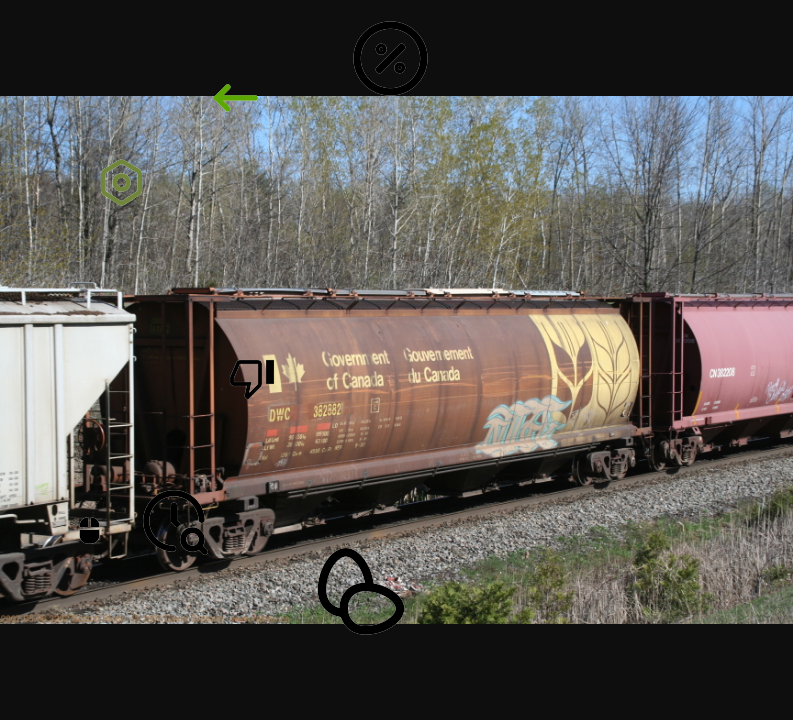 This screenshot has width=793, height=720. I want to click on view available discounts or promotions, so click(390, 58).